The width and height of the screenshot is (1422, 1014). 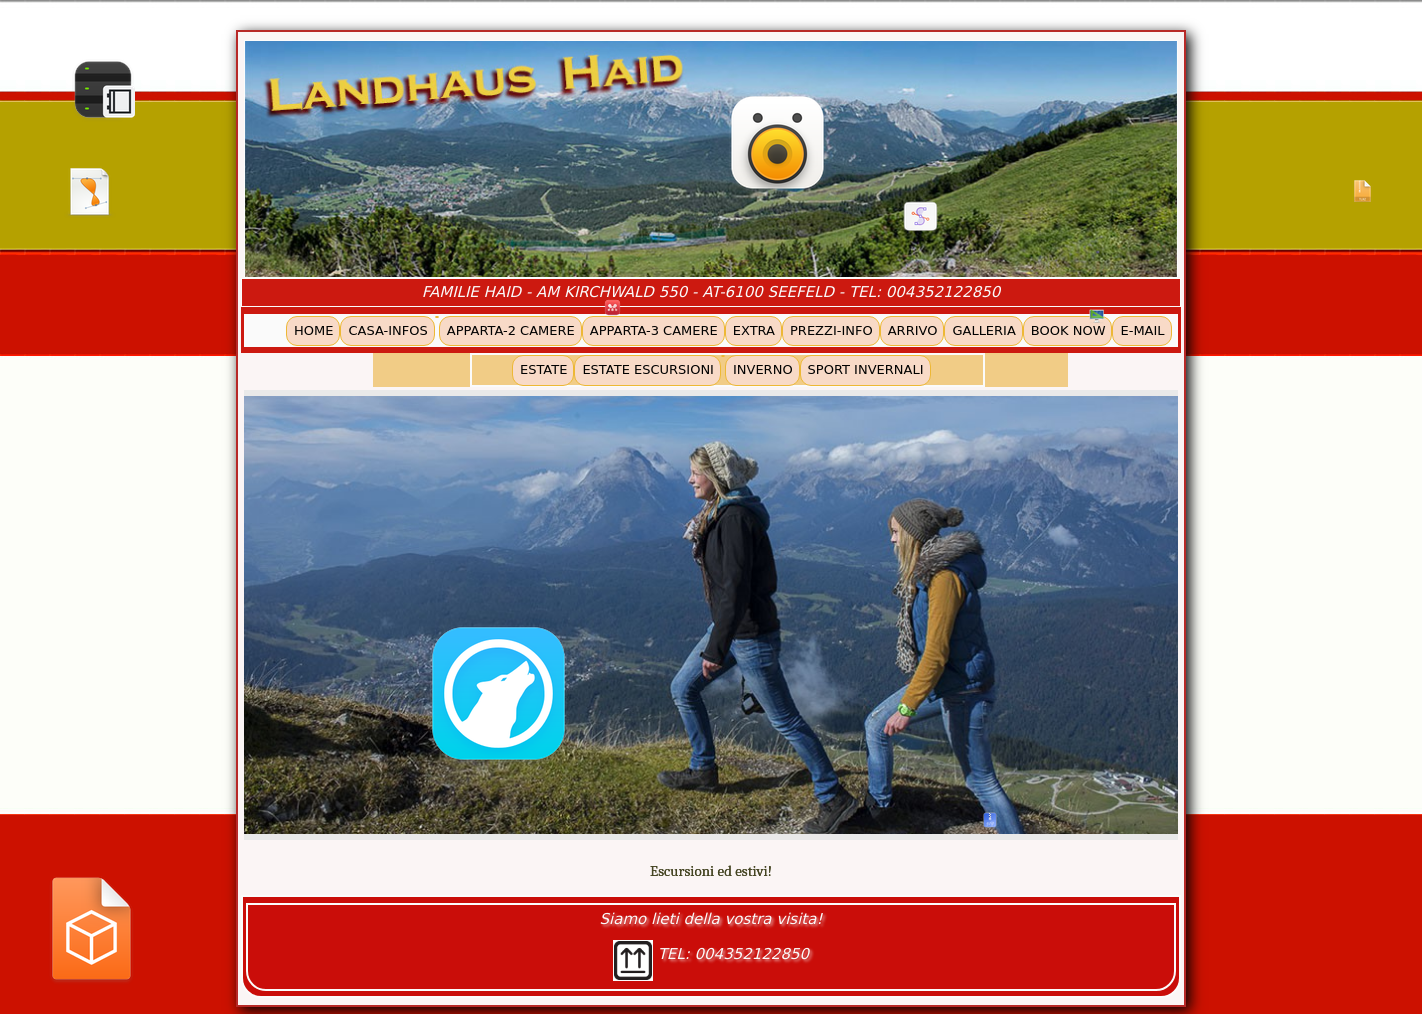 I want to click on an lrzip-compressed tar archive file, so click(x=1362, y=191).